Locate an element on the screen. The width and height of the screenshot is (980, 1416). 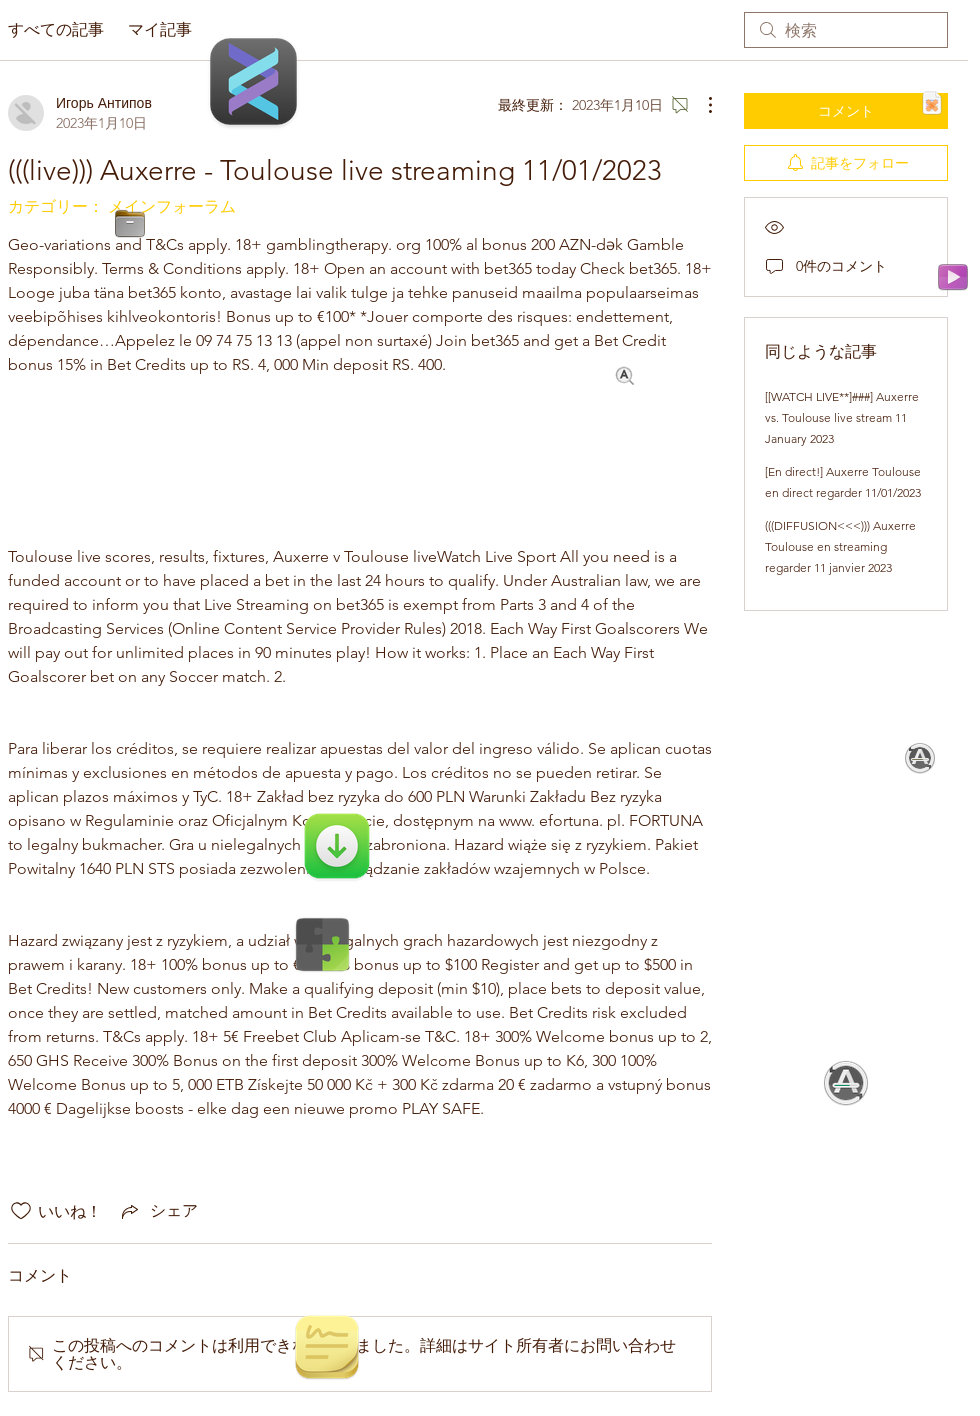
open the file manager application is located at coordinates (130, 223).